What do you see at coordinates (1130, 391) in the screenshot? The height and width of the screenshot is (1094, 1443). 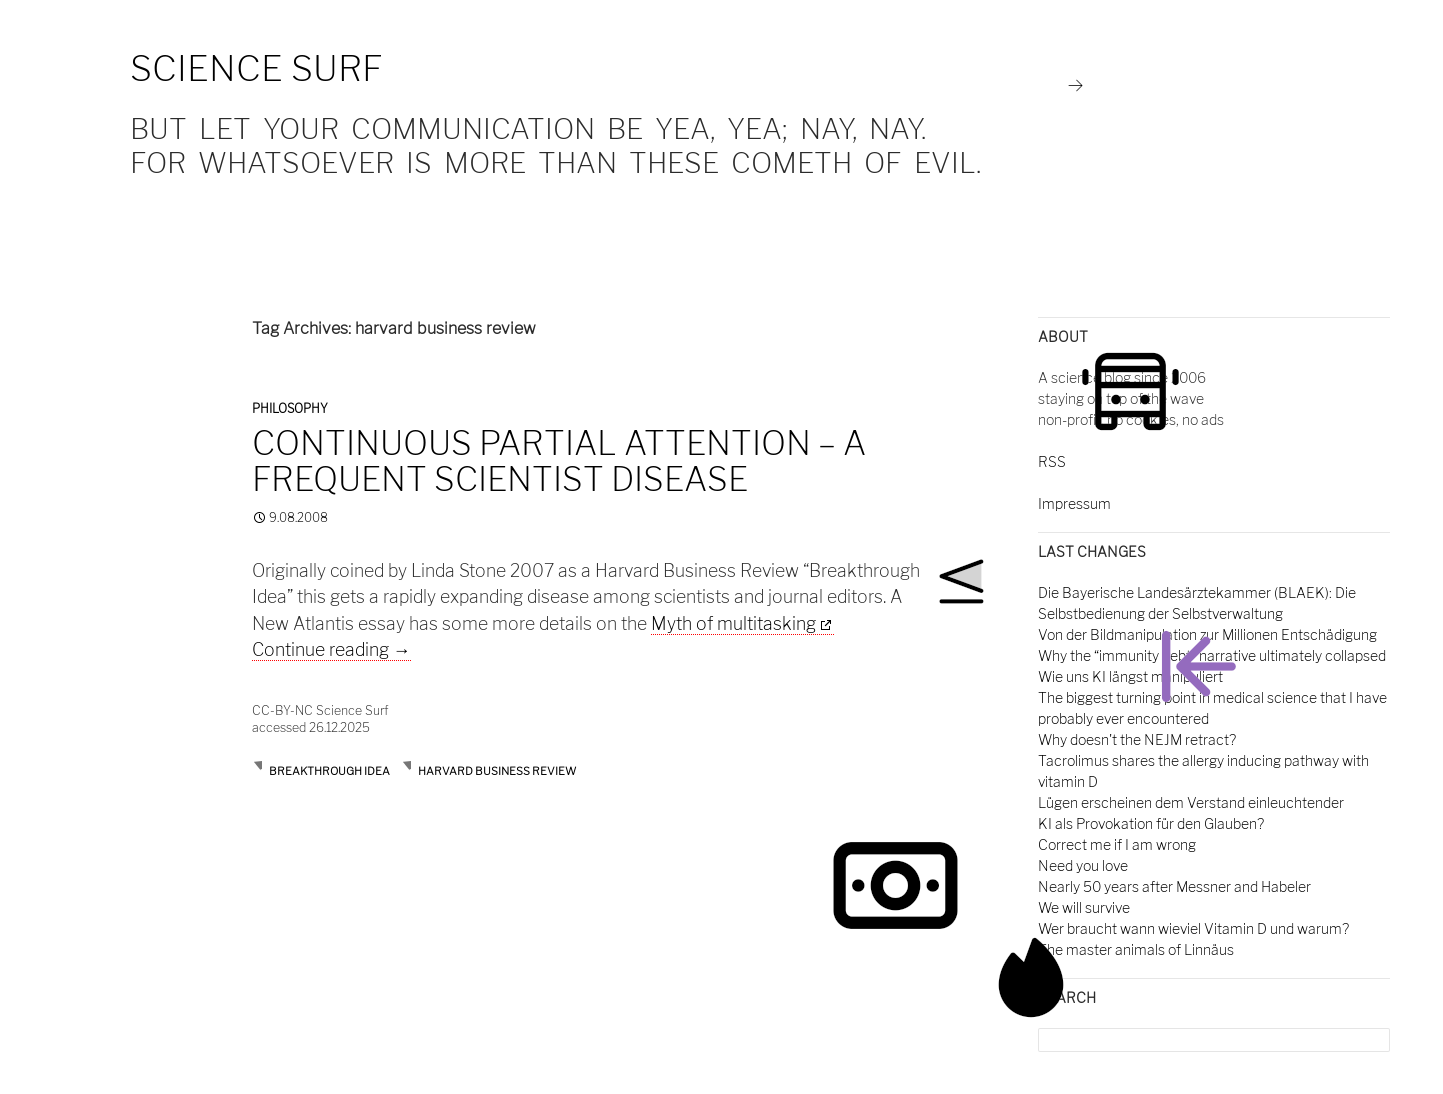 I see `view public transit options` at bounding box center [1130, 391].